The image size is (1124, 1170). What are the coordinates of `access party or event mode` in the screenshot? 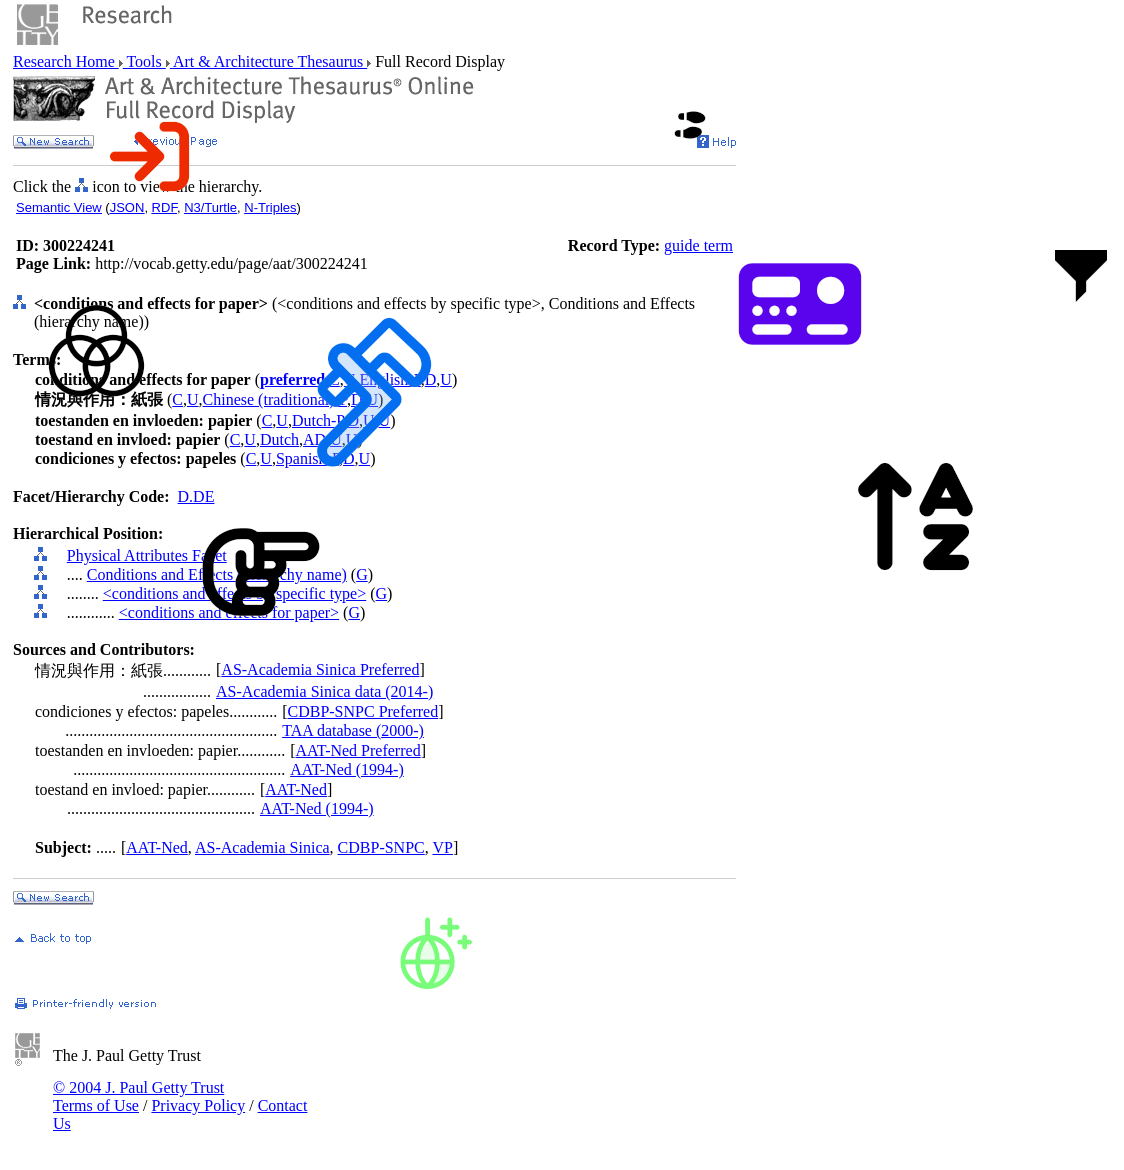 It's located at (432, 954).